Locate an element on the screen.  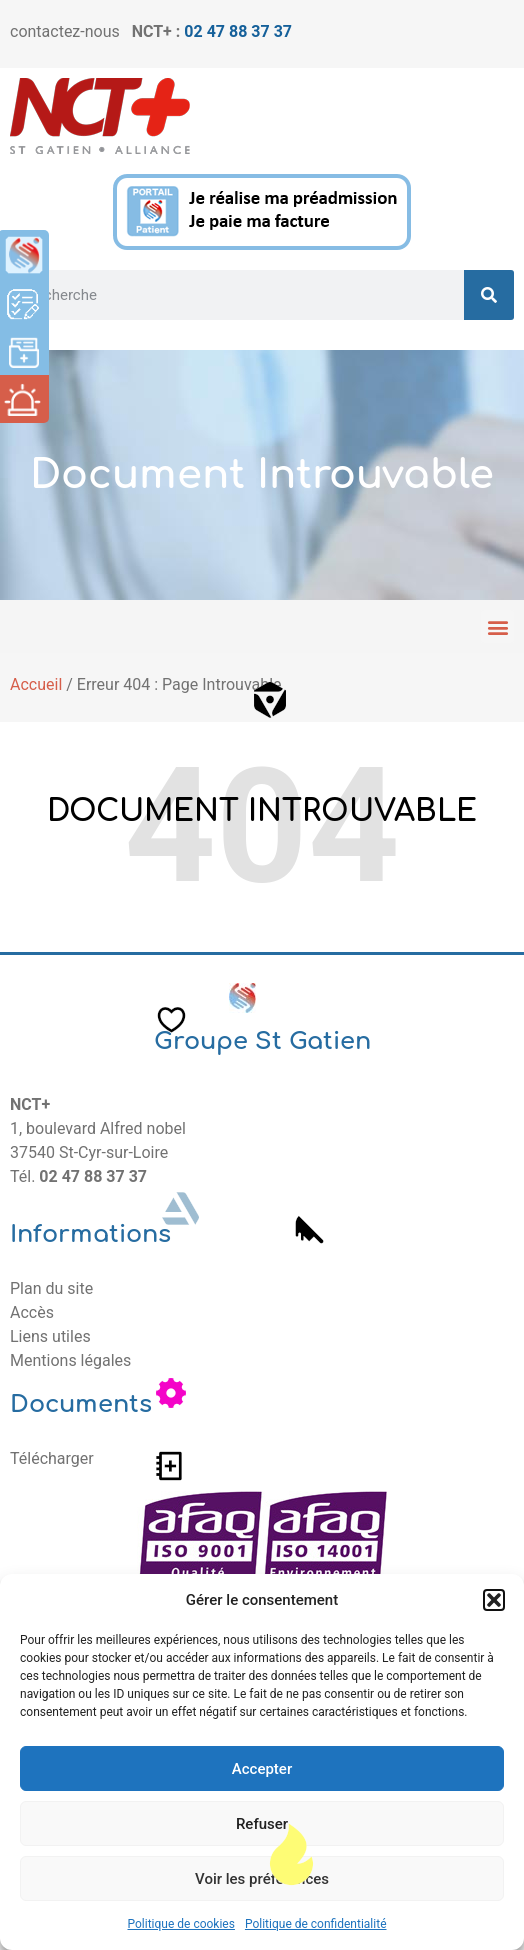
add to favorites is located at coordinates (171, 1019).